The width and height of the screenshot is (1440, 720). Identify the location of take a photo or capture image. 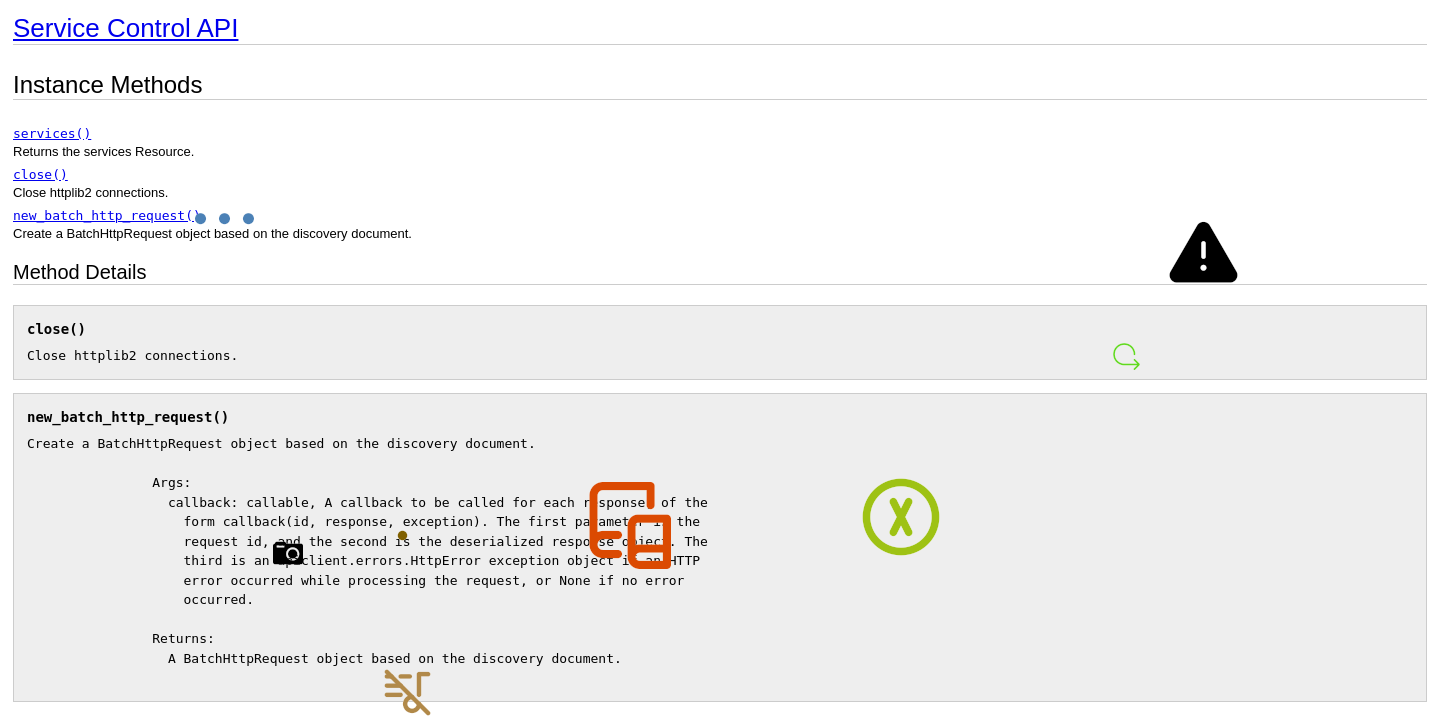
(288, 553).